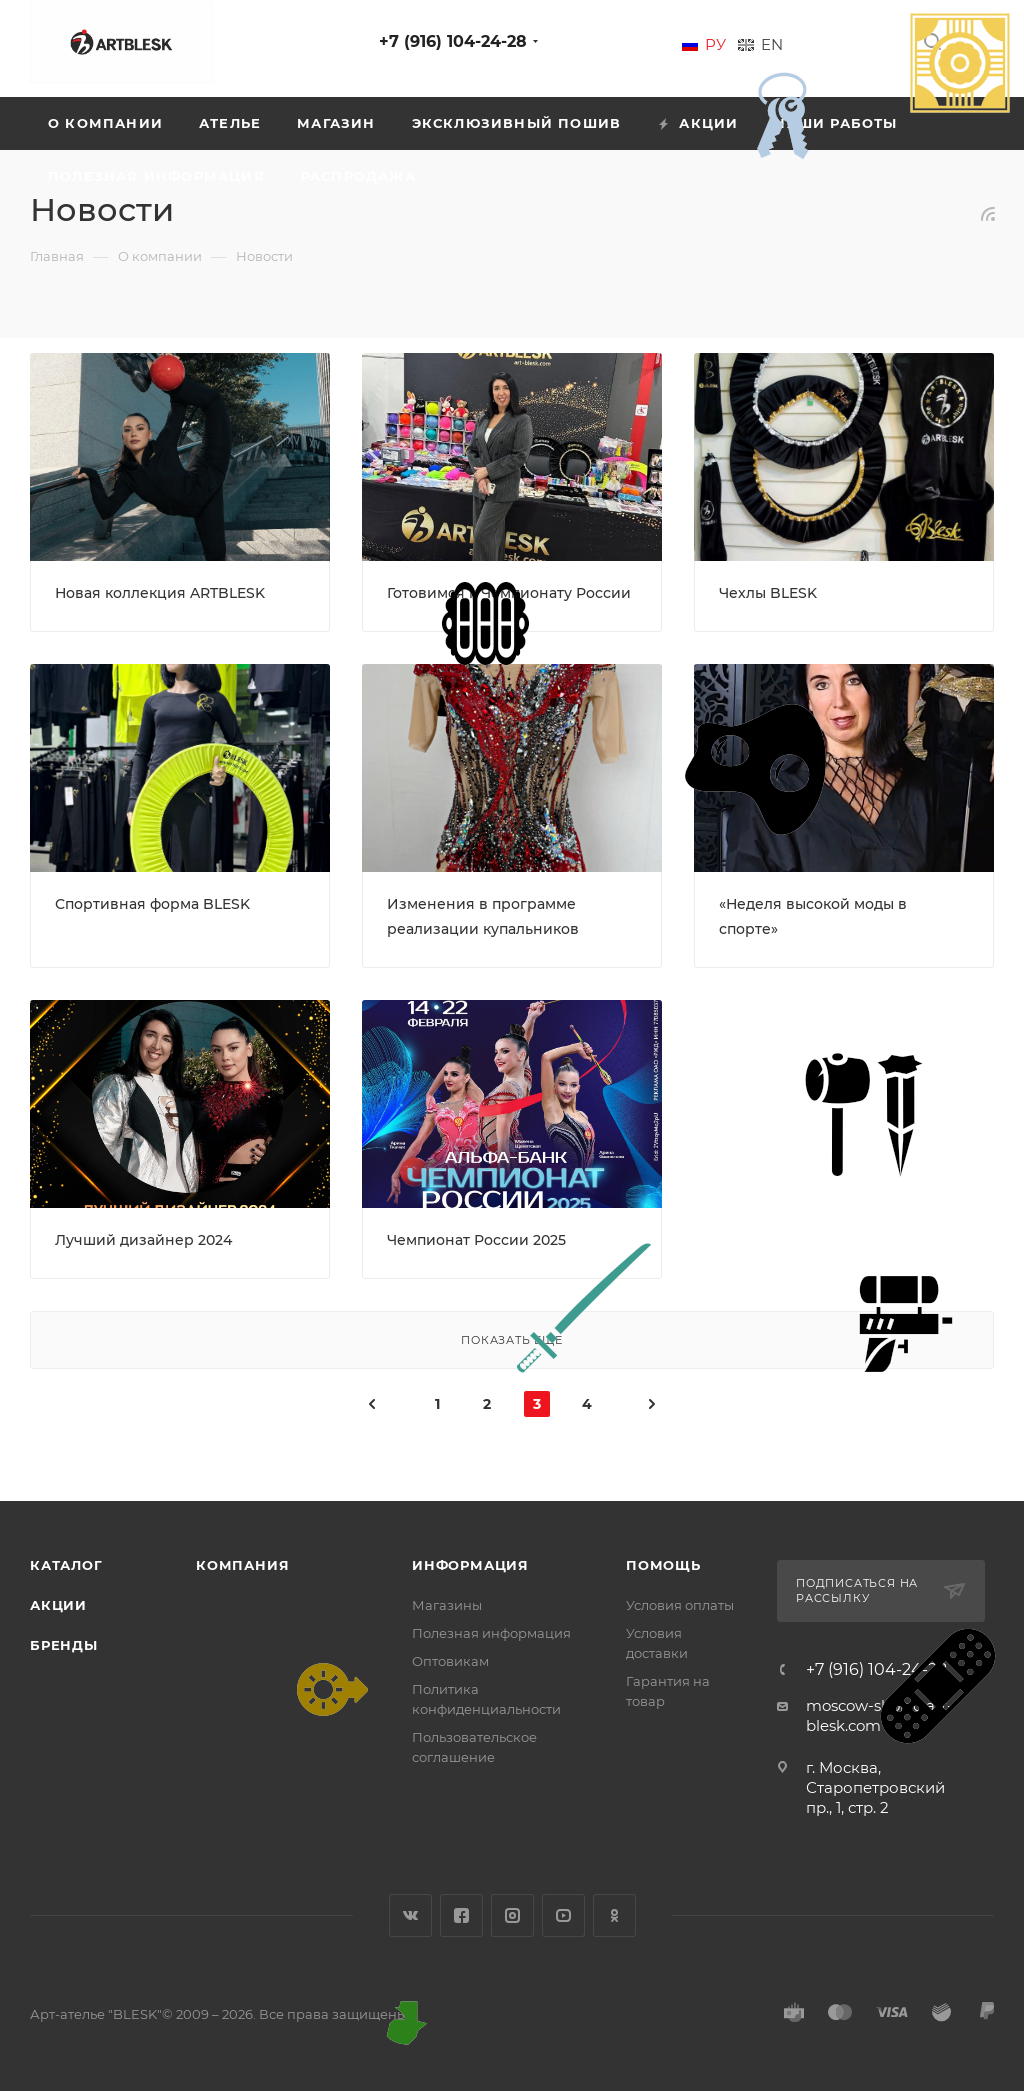 The image size is (1024, 2091). What do you see at coordinates (332, 1689) in the screenshot?
I see `advance time to the next day` at bounding box center [332, 1689].